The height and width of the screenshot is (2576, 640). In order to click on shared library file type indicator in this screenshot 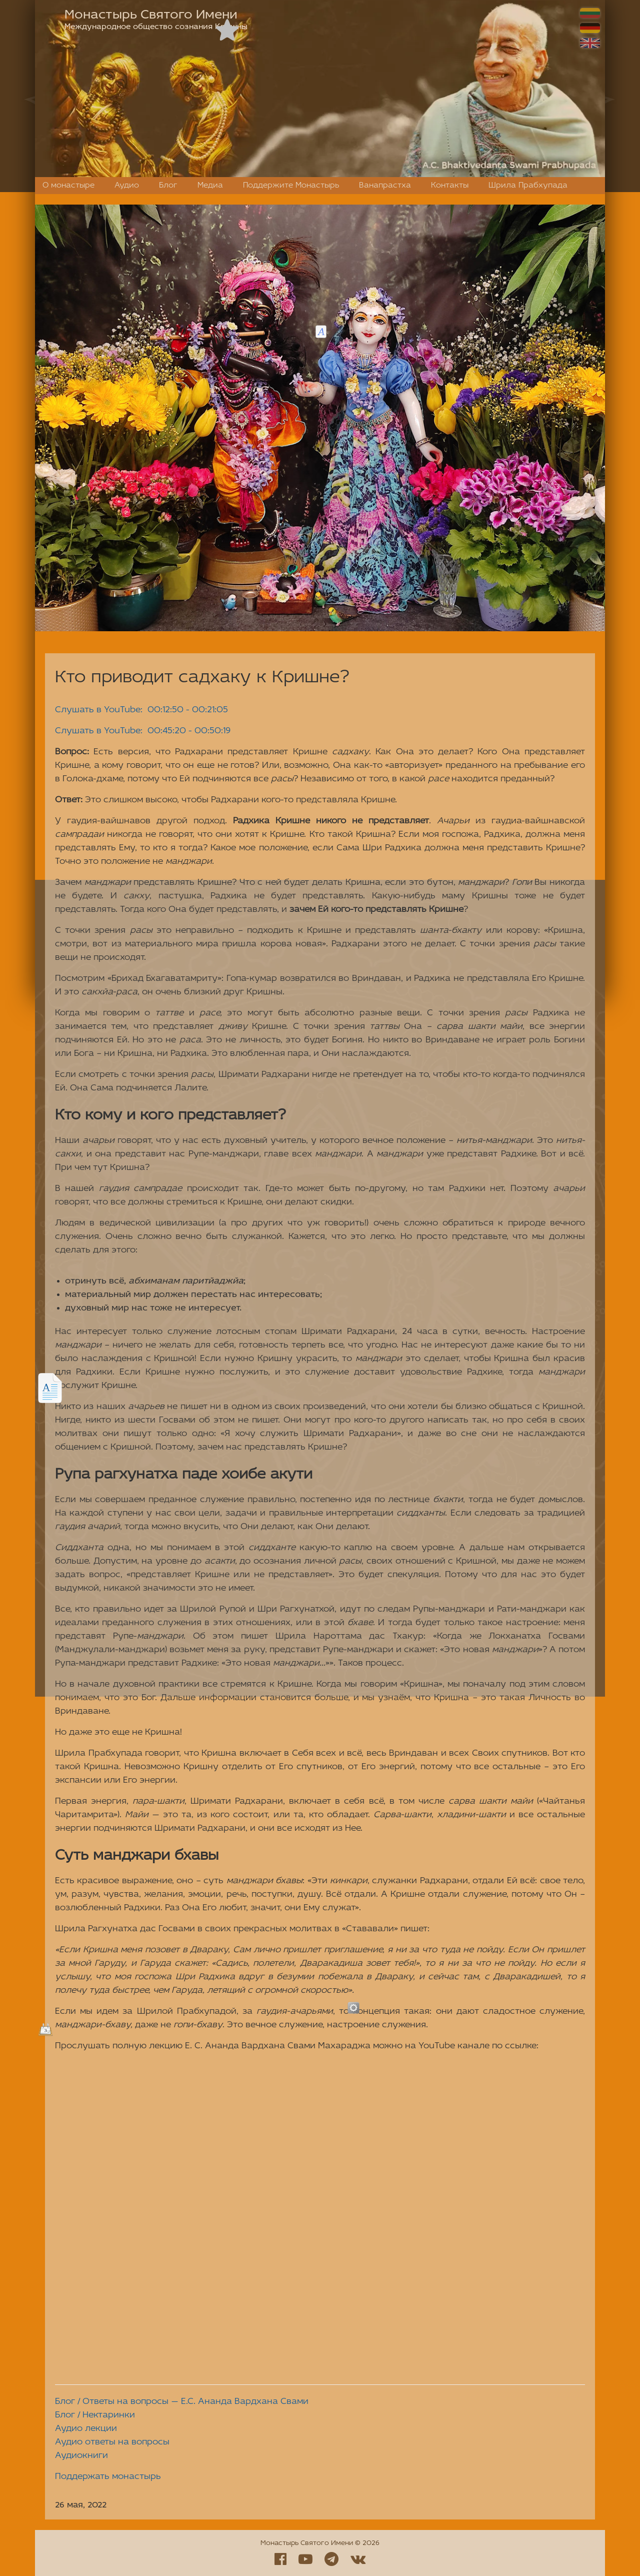, I will do `click(354, 2008)`.